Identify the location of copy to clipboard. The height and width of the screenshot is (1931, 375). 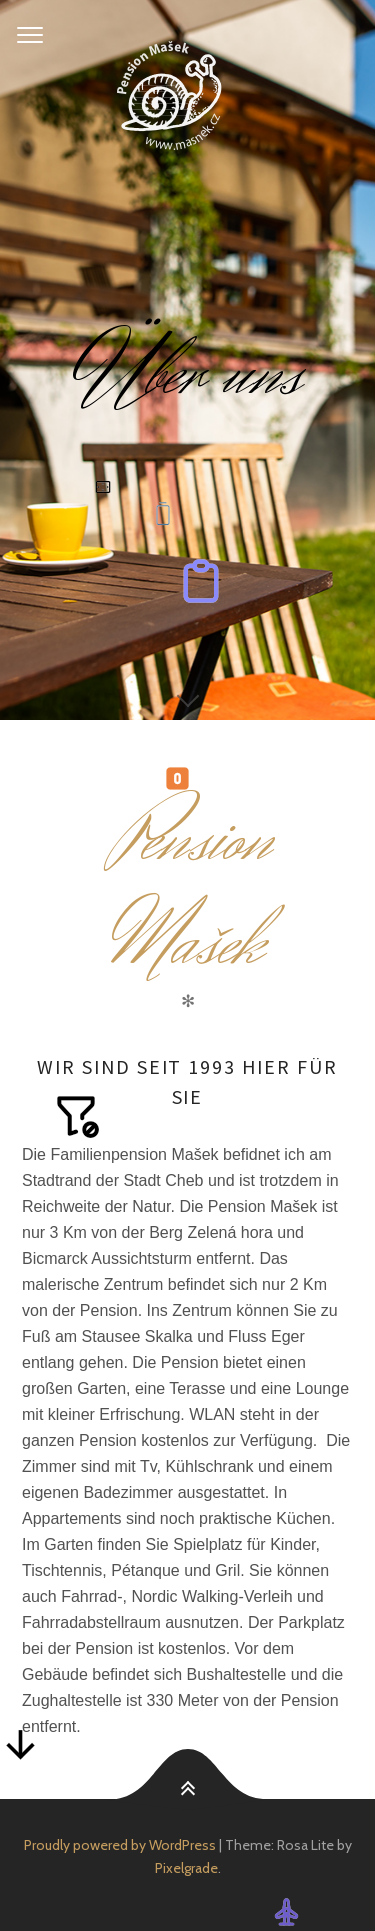
(201, 581).